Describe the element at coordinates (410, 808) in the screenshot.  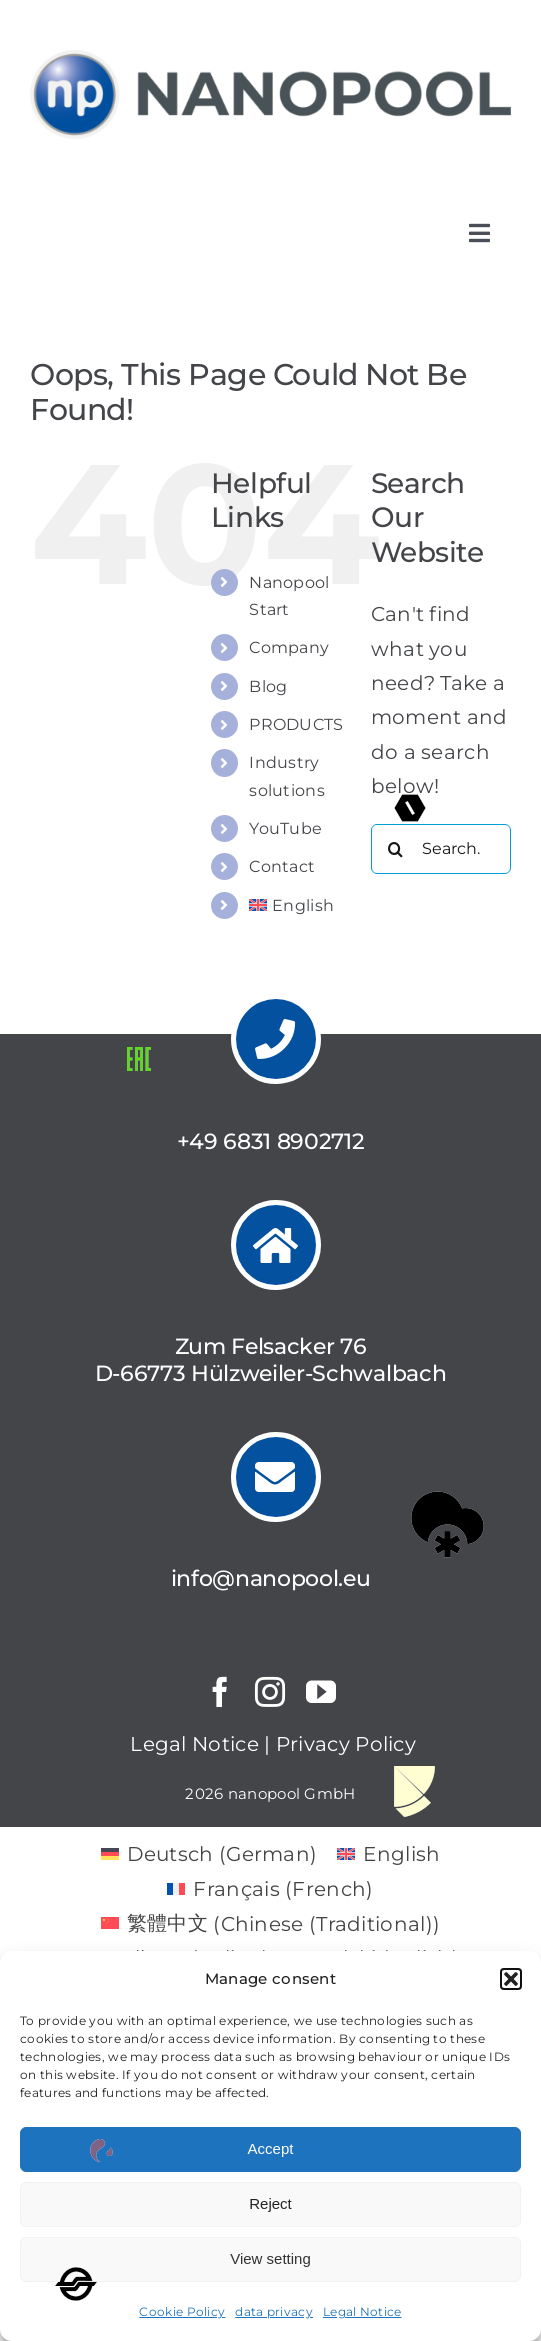
I see `open system settings` at that location.